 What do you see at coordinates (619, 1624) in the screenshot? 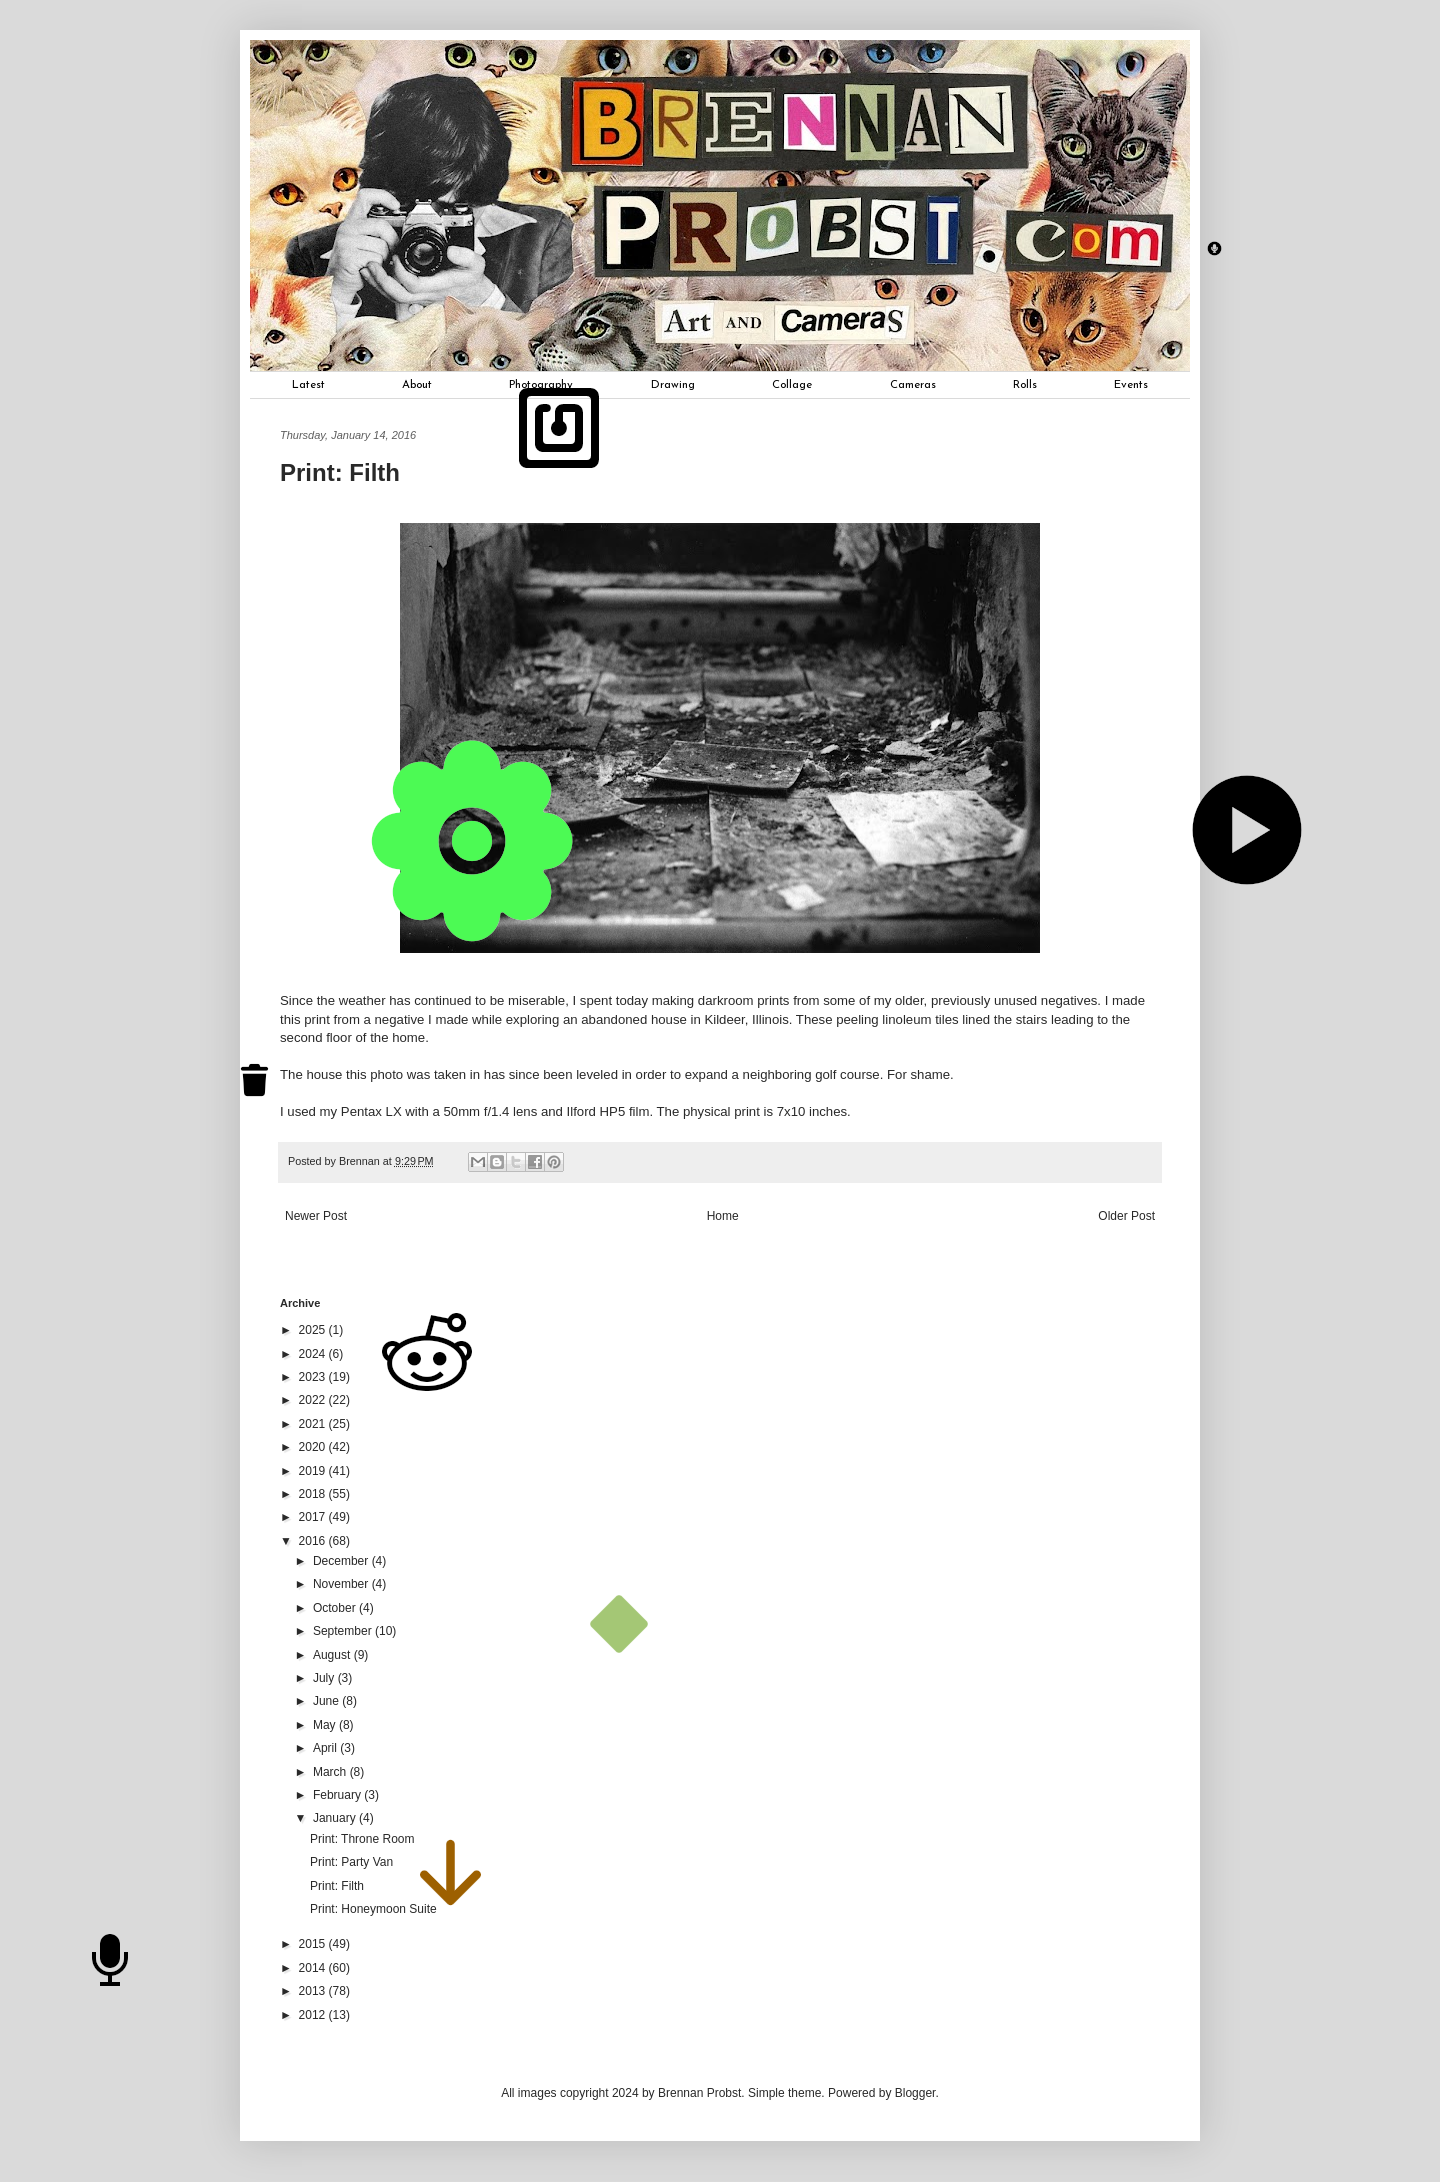
I see `indicates premium or luxury status` at bounding box center [619, 1624].